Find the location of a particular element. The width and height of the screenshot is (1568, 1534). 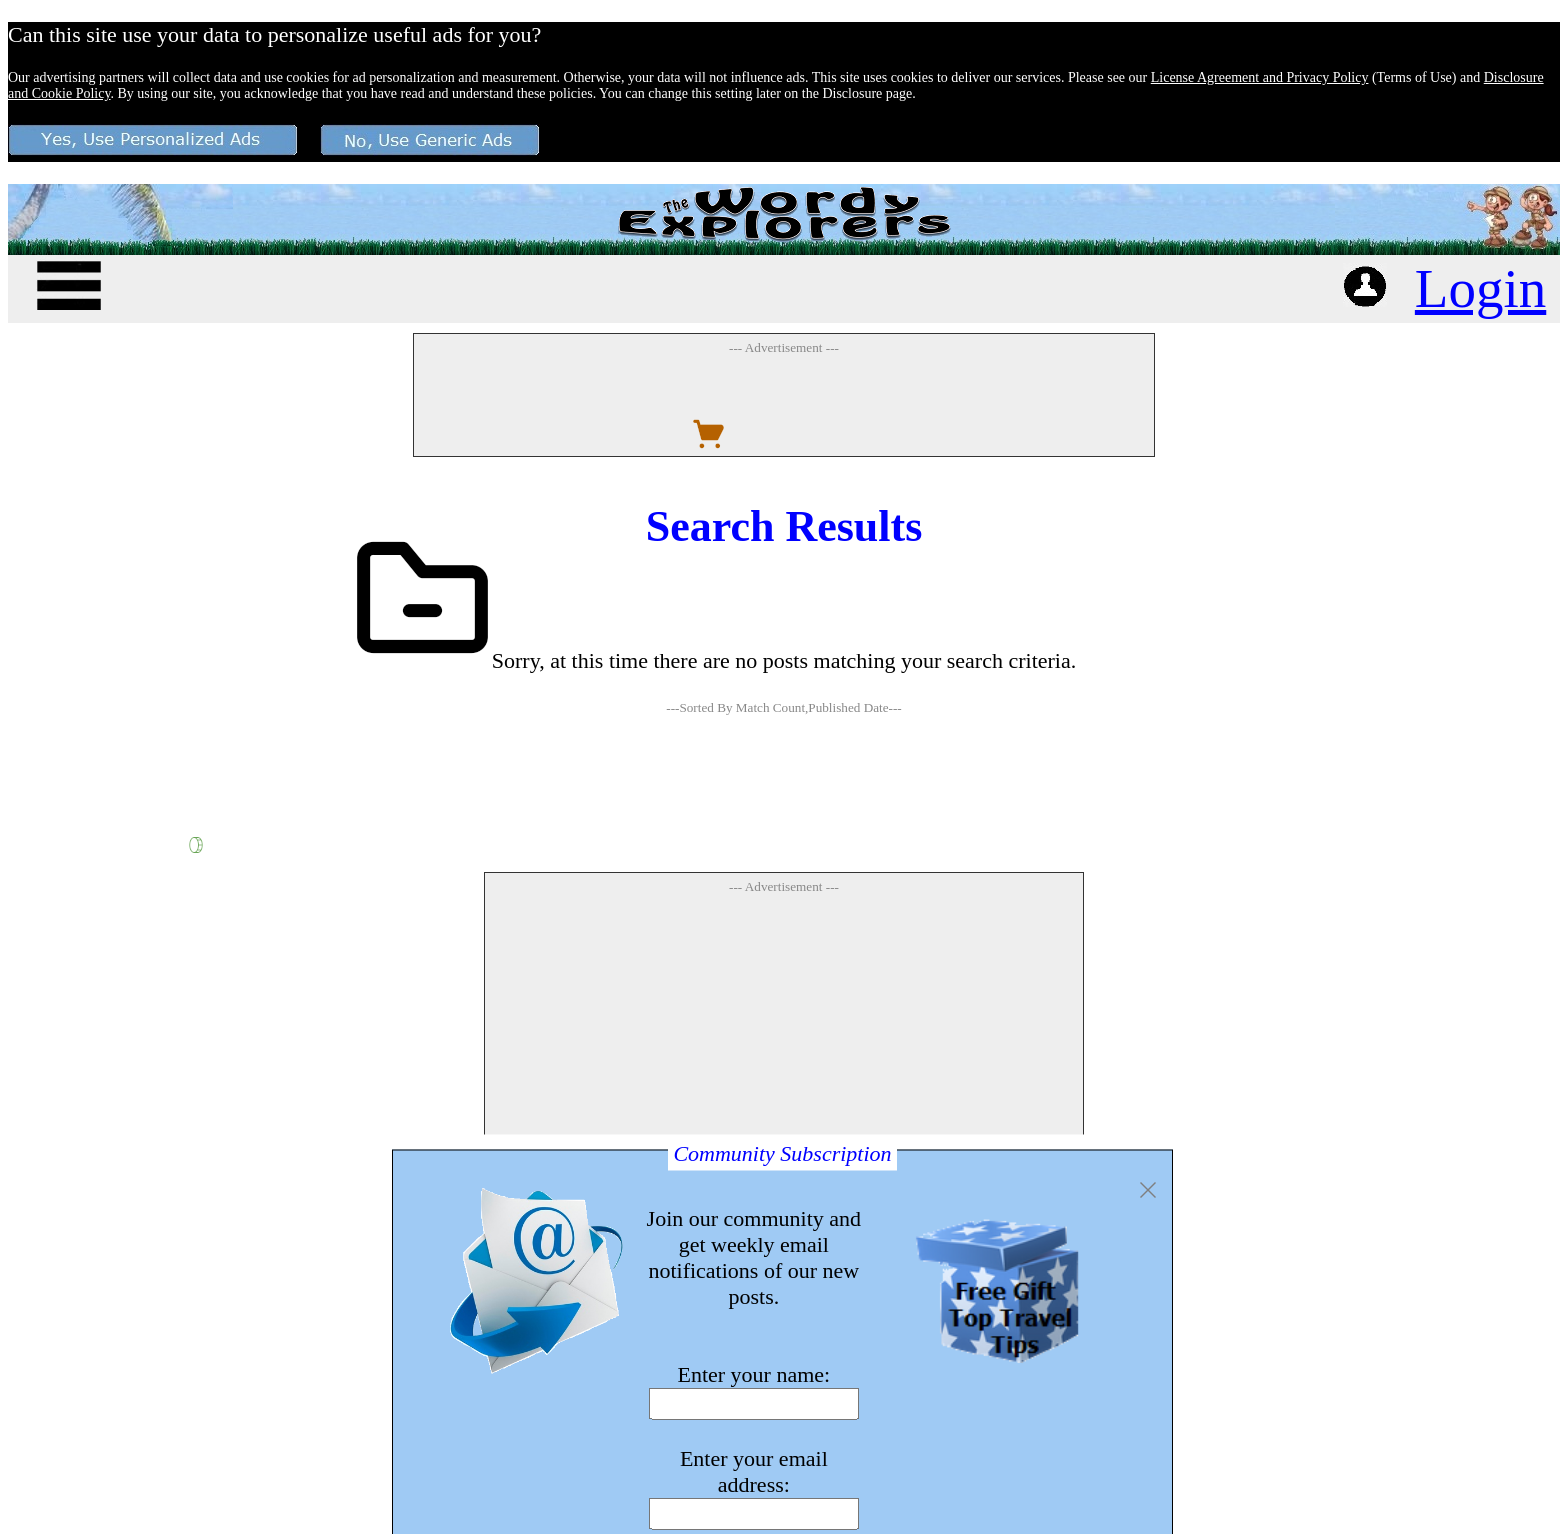

view account balance or credits is located at coordinates (196, 845).